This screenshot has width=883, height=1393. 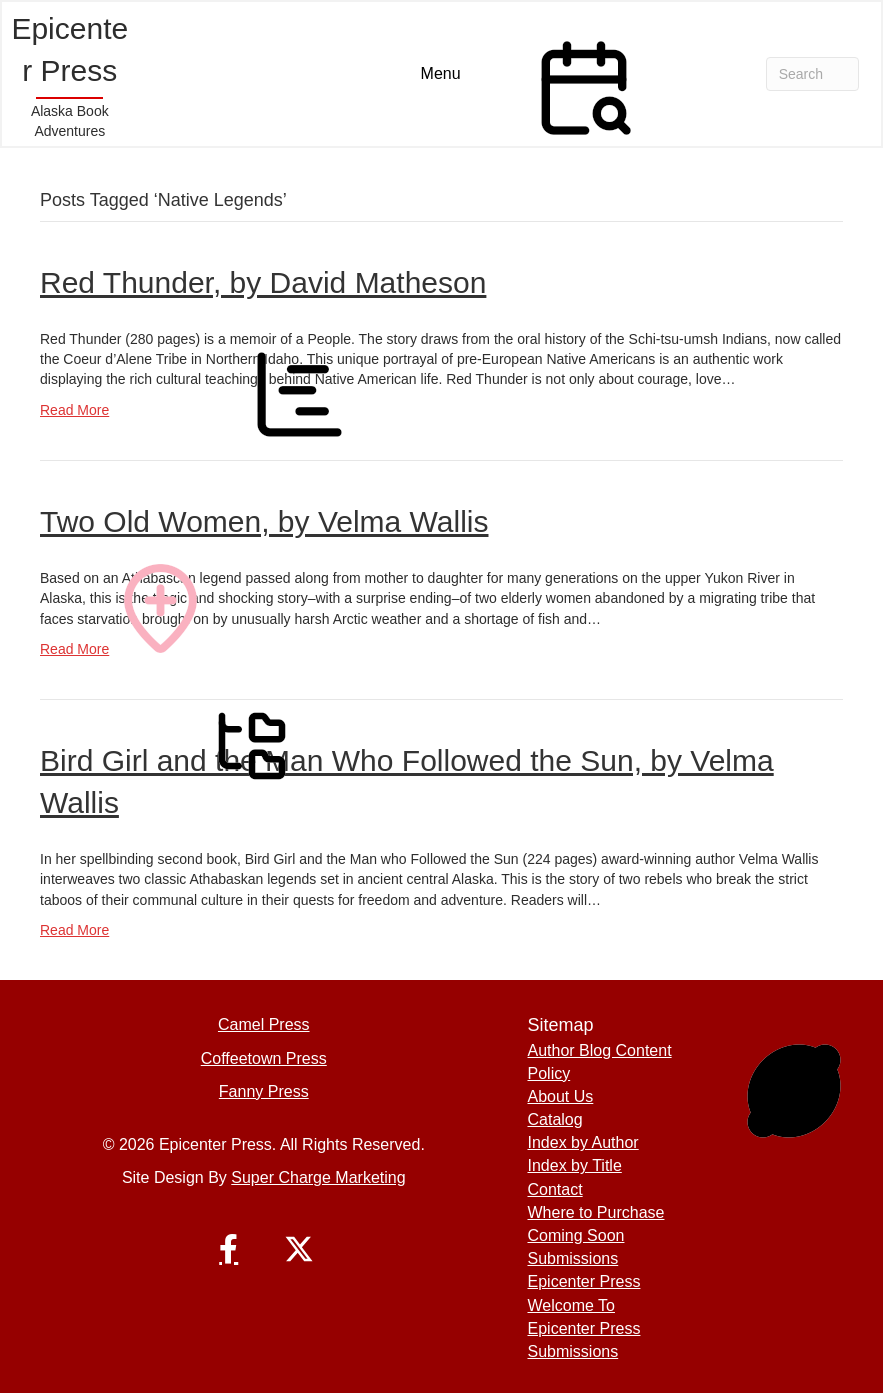 I want to click on view project timeline or schedule, so click(x=299, y=394).